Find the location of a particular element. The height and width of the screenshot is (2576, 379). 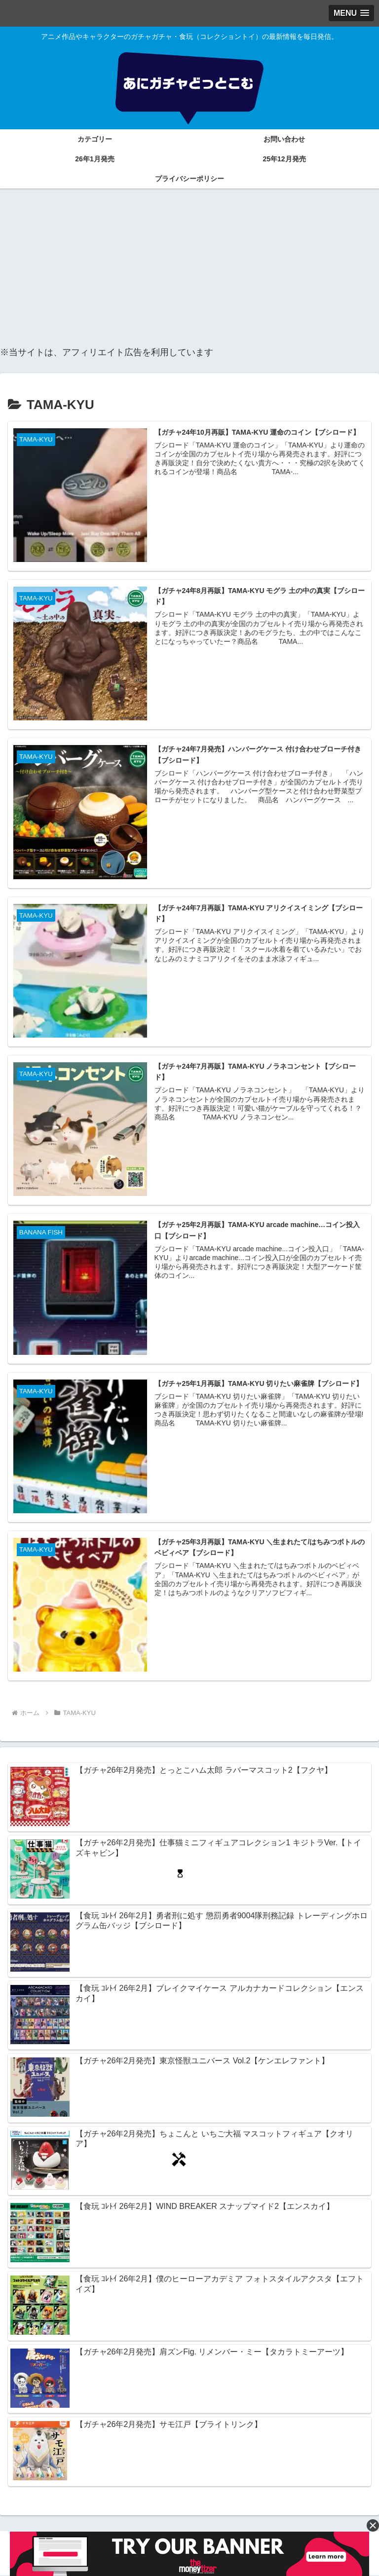

access tools and settings is located at coordinates (179, 2159).